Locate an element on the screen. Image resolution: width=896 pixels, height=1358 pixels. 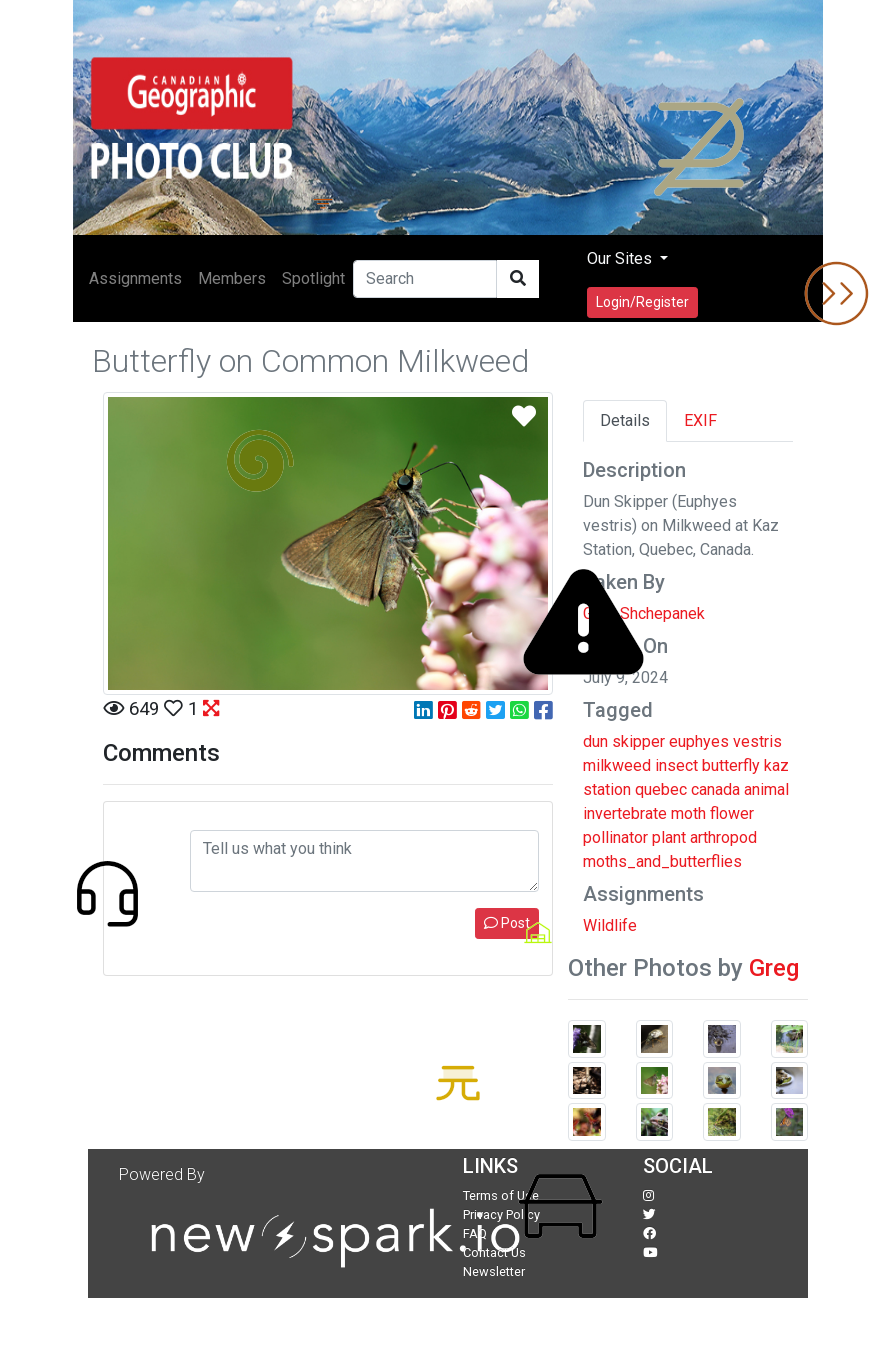
indicates a warning or caution state is located at coordinates (583, 625).